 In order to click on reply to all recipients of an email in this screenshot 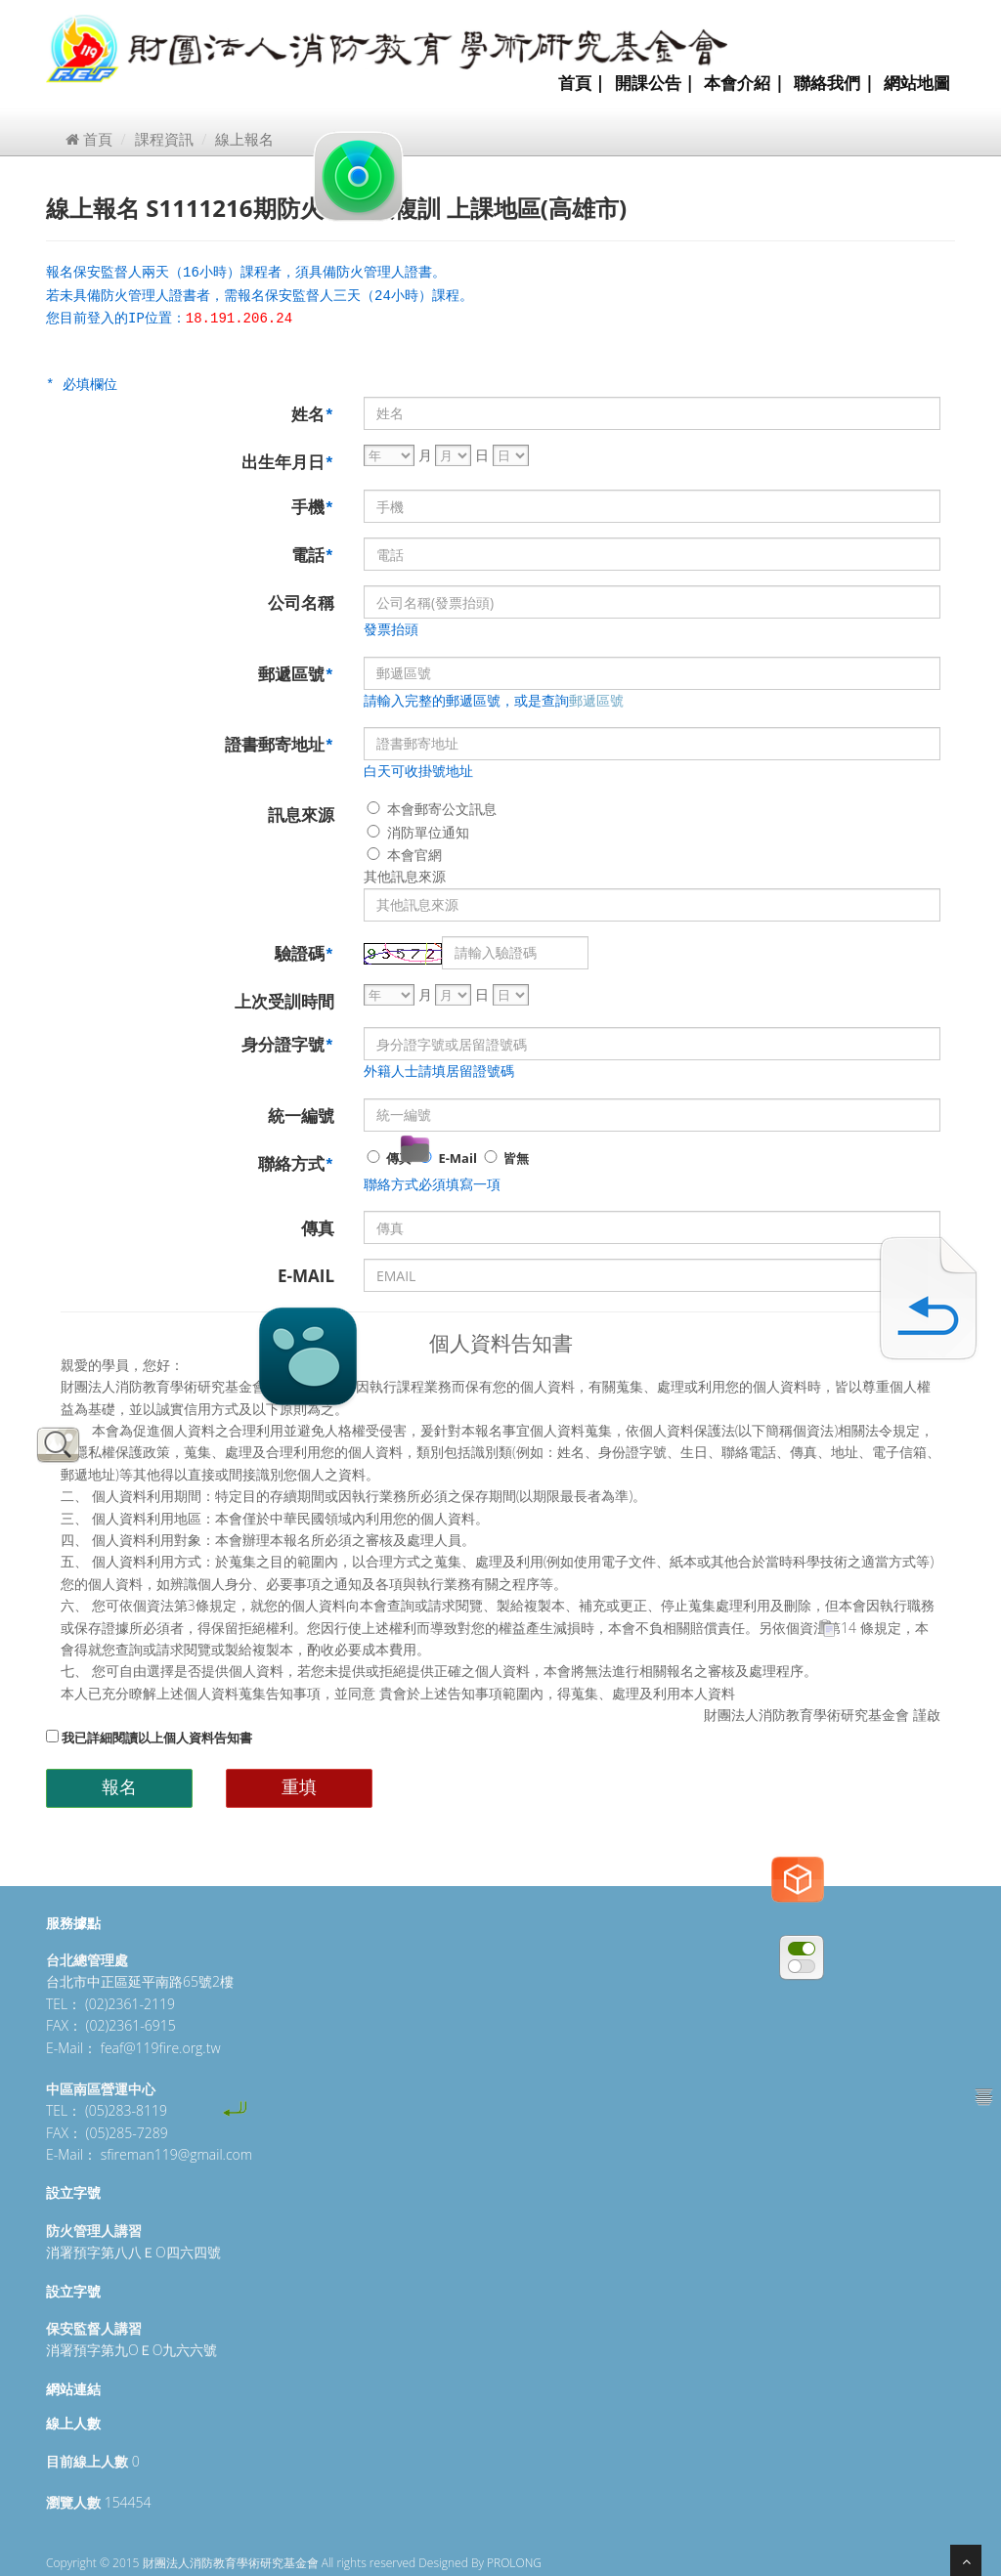, I will do `click(234, 2107)`.